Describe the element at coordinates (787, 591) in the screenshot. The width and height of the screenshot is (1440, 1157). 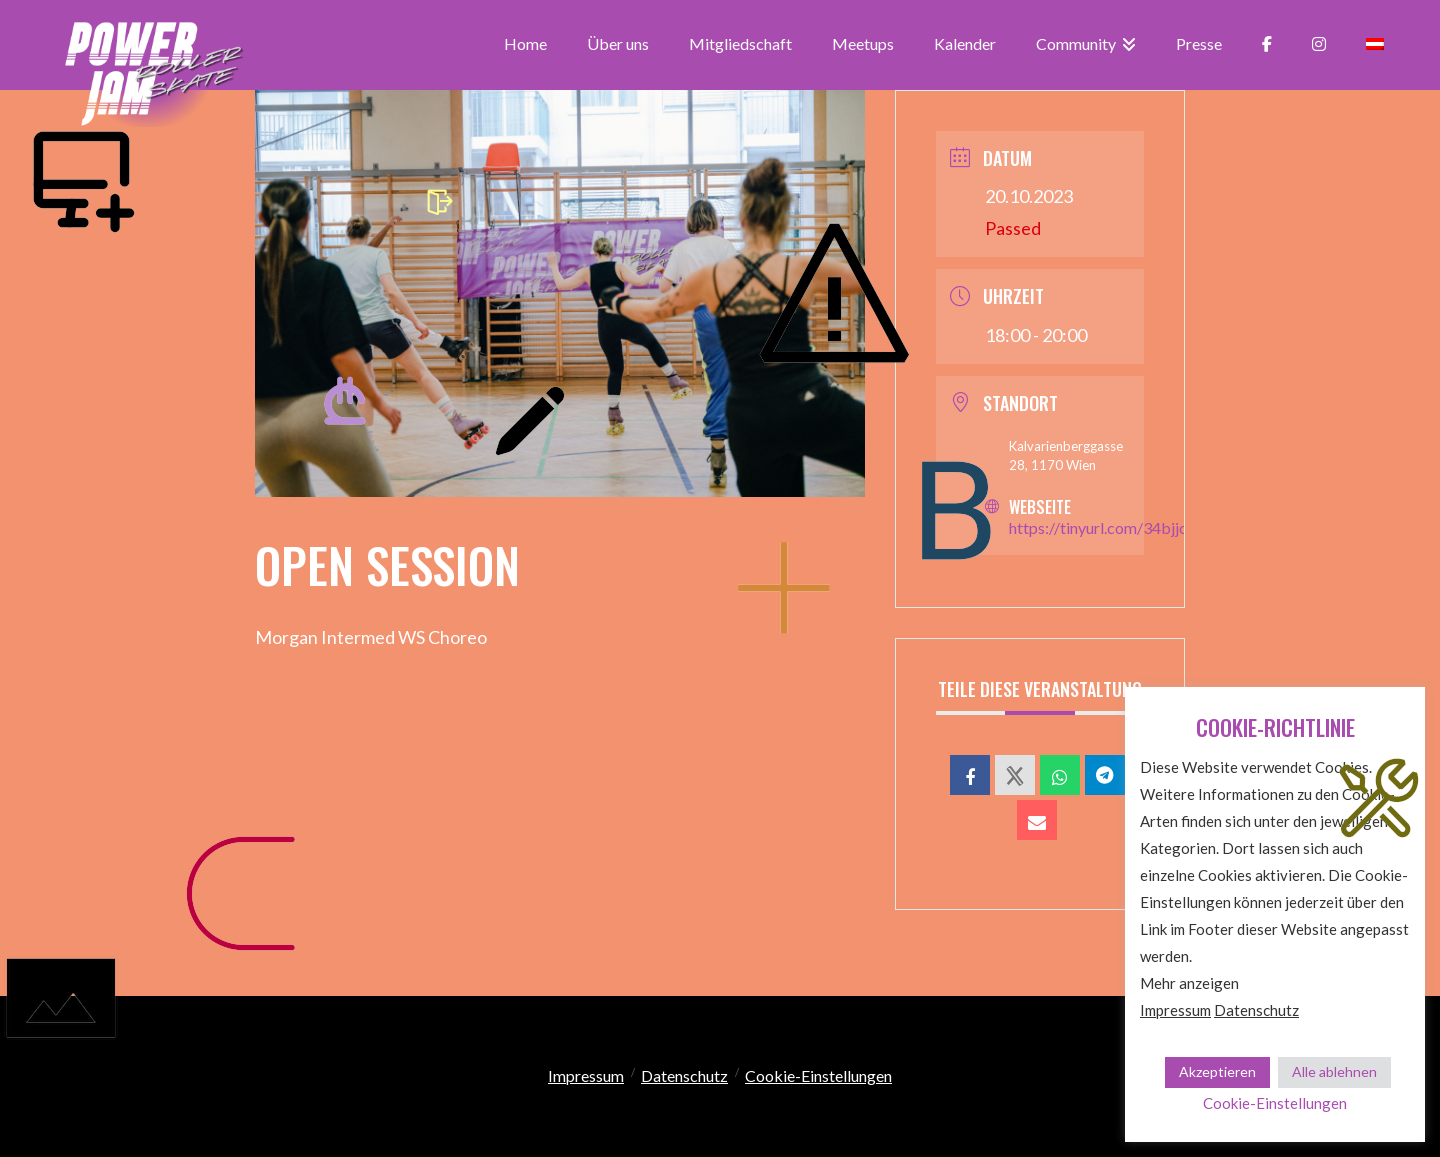
I see `add a new item` at that location.